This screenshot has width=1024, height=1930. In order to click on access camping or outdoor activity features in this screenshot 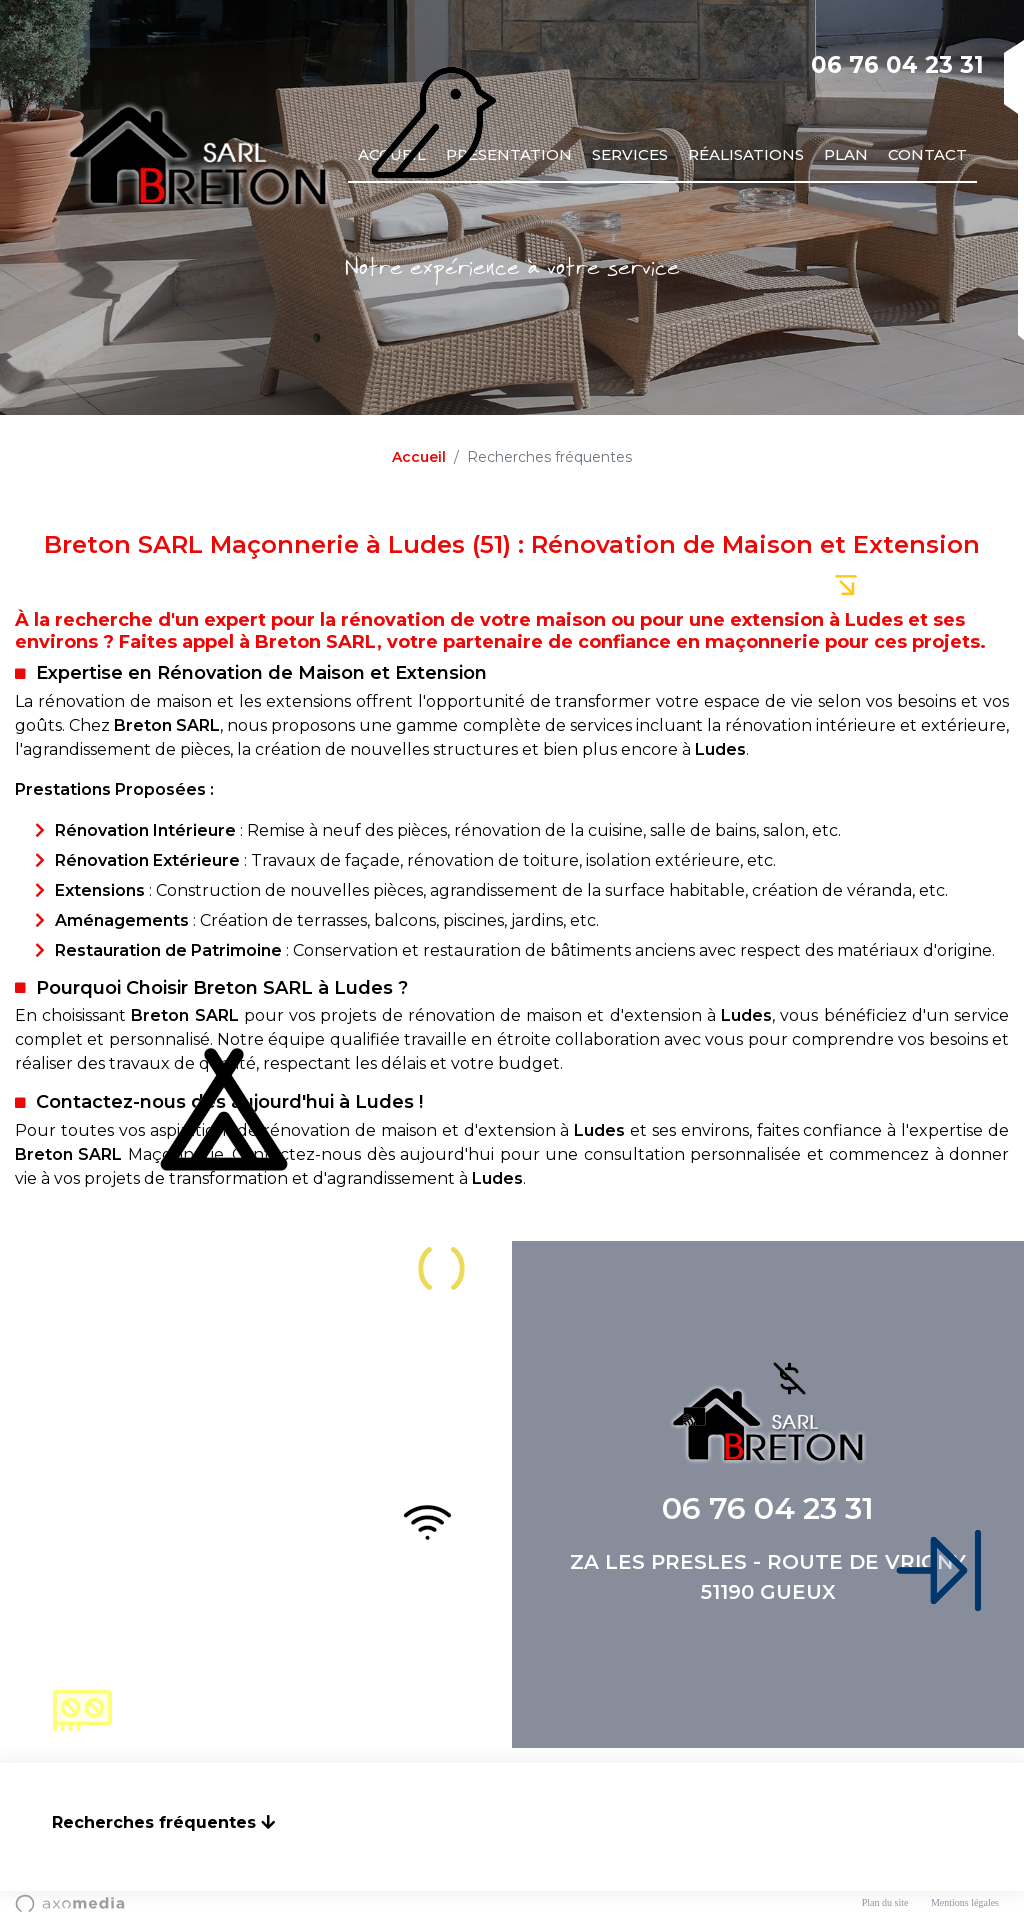, I will do `click(224, 1116)`.